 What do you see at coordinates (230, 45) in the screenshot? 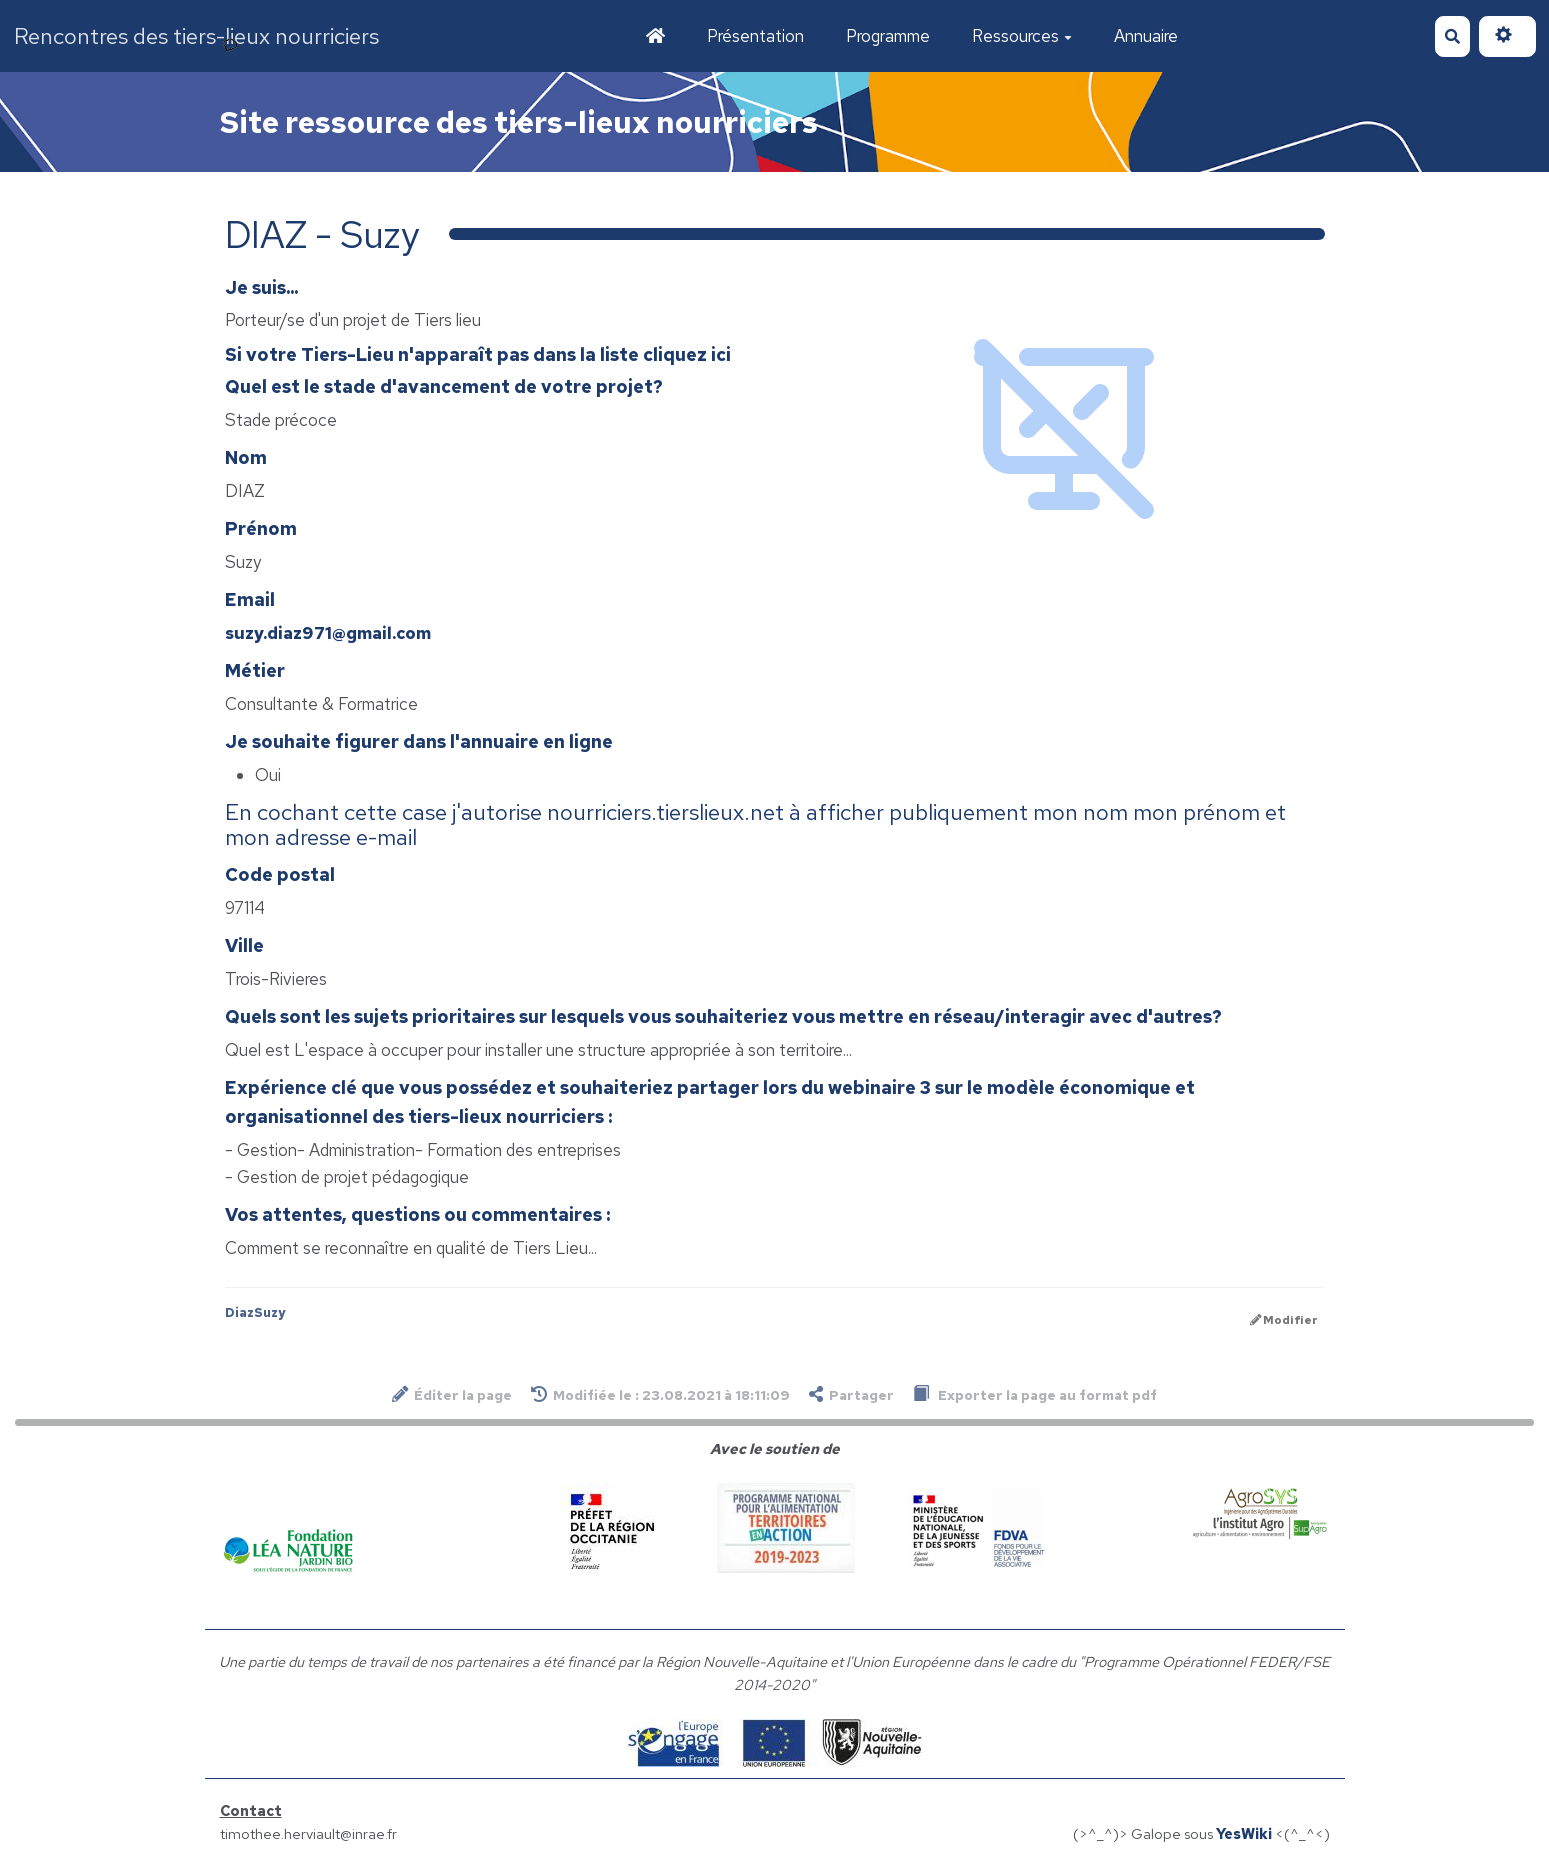
I see `open chat or messaging` at bounding box center [230, 45].